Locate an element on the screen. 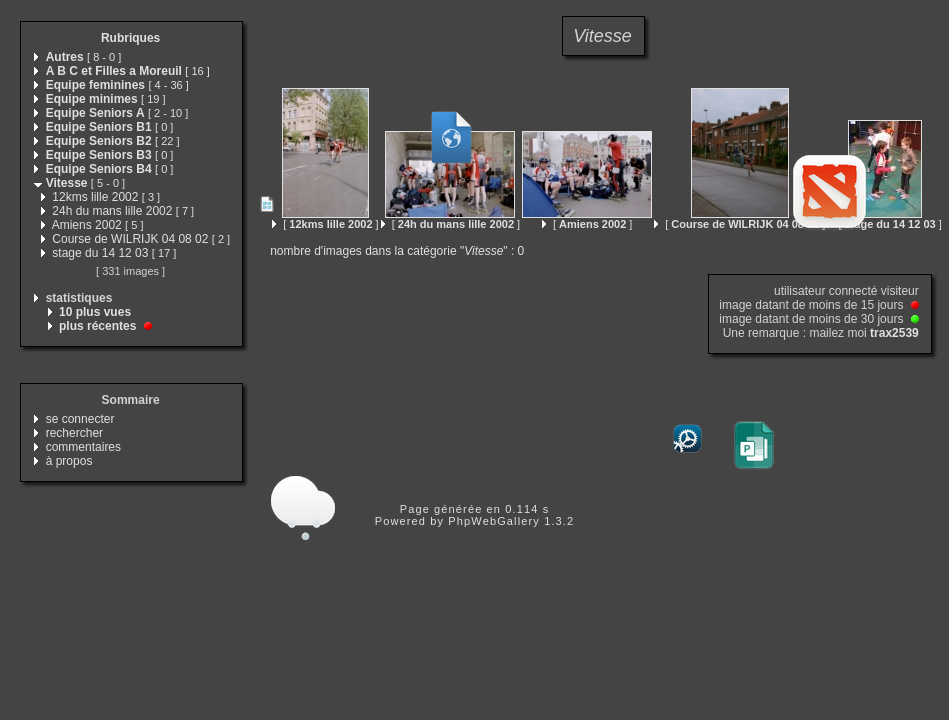 The width and height of the screenshot is (949, 720). microsoft publisher document file is located at coordinates (754, 445).